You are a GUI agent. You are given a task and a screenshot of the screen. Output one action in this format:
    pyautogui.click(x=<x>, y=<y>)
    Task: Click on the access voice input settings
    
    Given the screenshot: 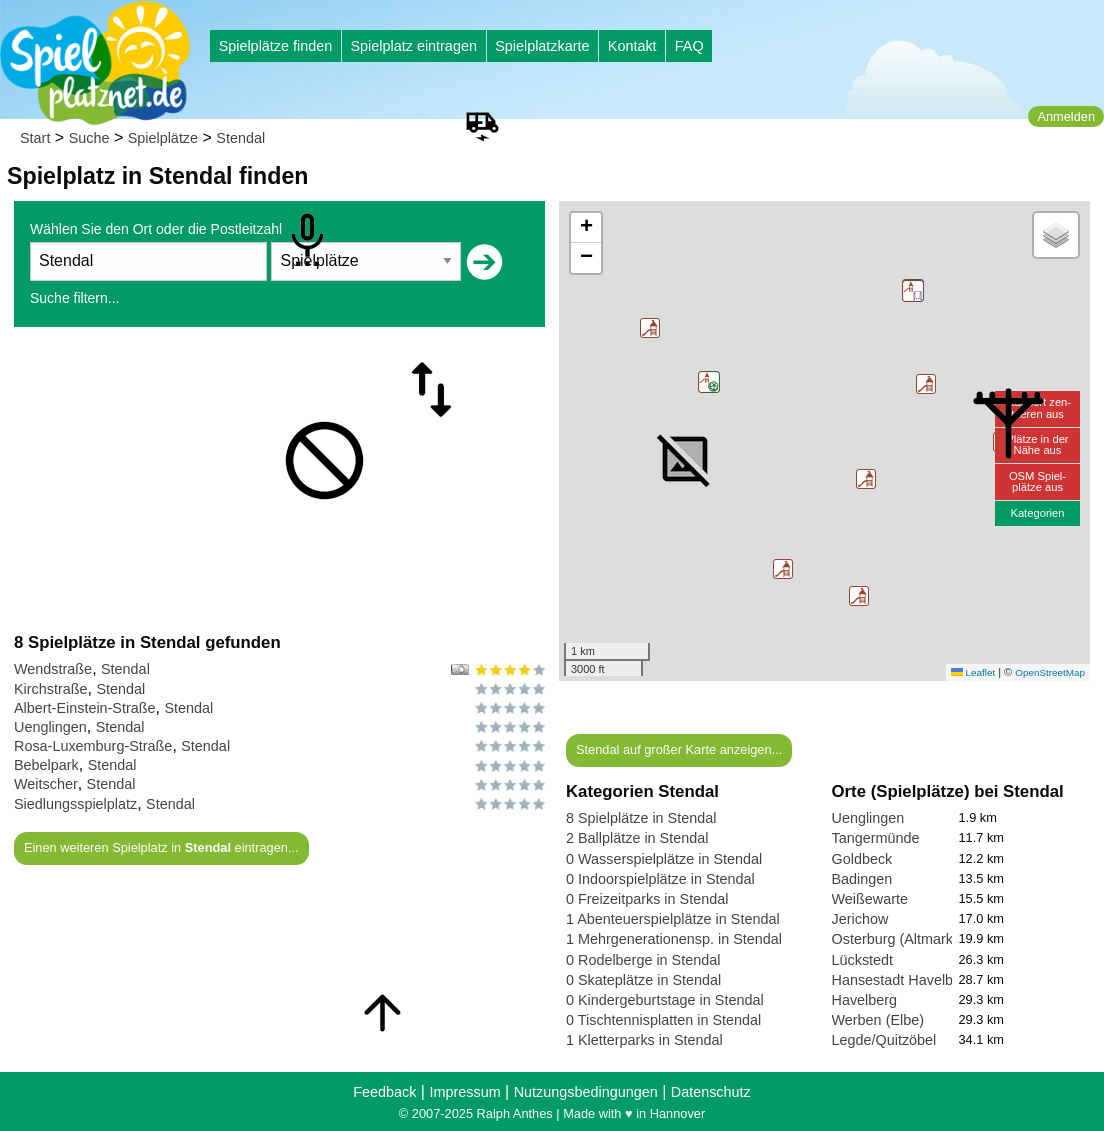 What is the action you would take?
    pyautogui.click(x=307, y=238)
    